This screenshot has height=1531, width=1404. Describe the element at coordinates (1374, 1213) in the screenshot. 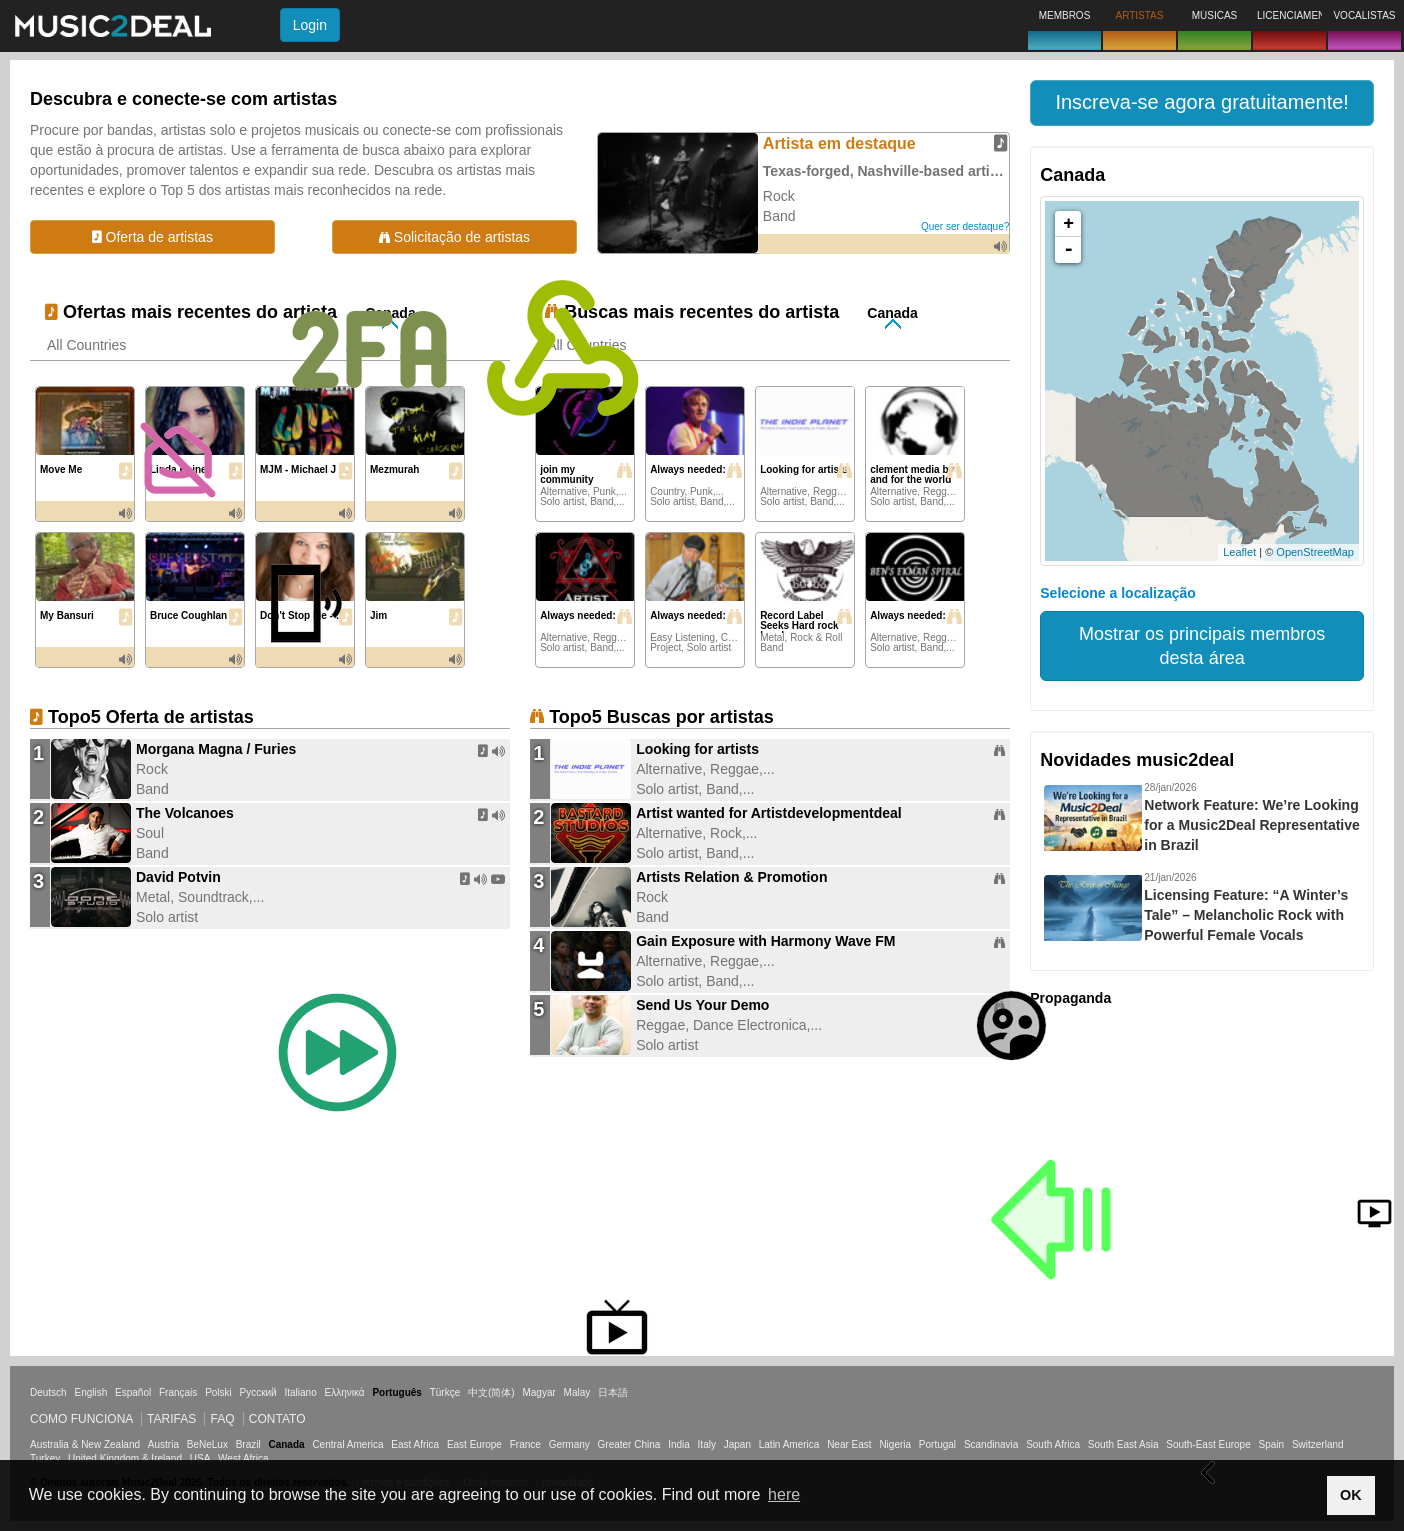

I see `access on-demand video content` at that location.